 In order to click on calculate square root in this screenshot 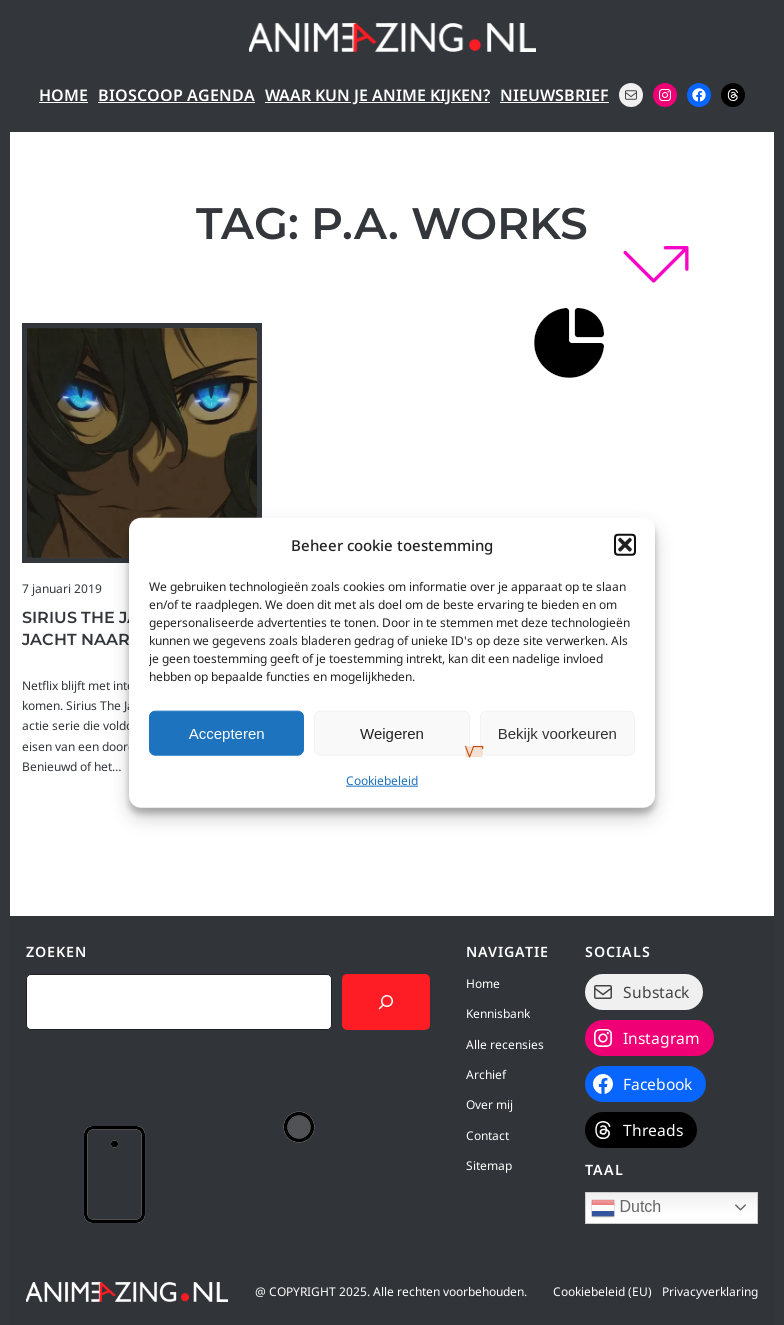, I will do `click(473, 750)`.